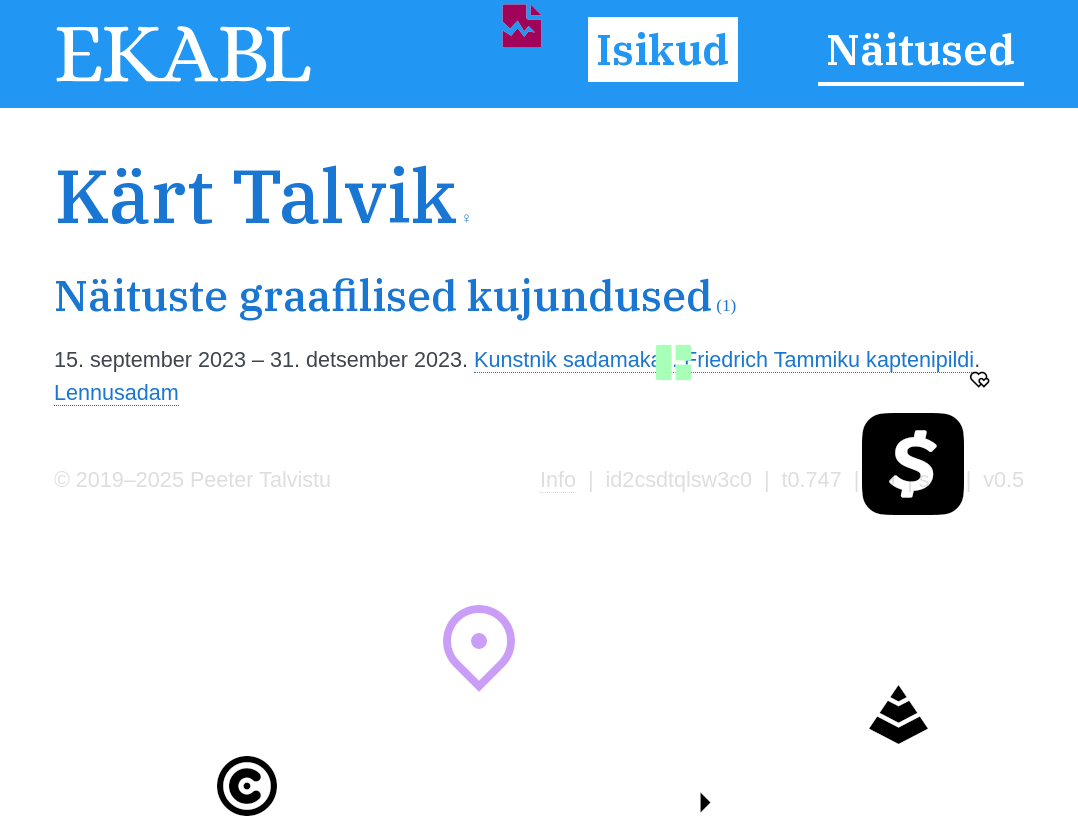  Describe the element at coordinates (979, 379) in the screenshot. I see `view liked or favorited items` at that location.